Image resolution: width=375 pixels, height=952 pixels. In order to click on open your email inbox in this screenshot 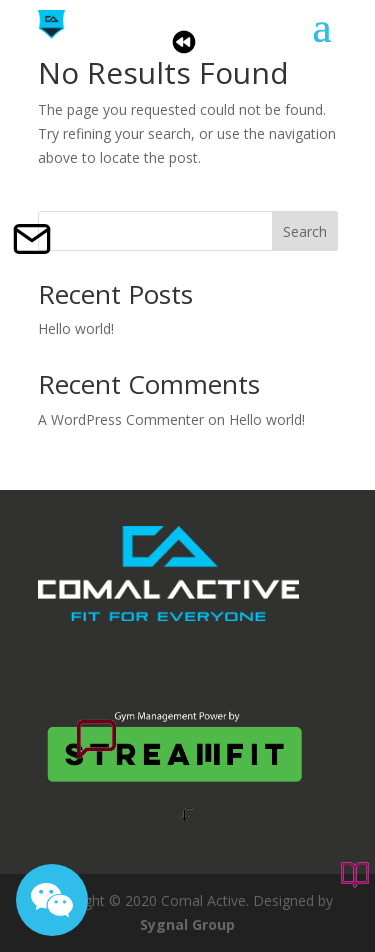, I will do `click(32, 239)`.